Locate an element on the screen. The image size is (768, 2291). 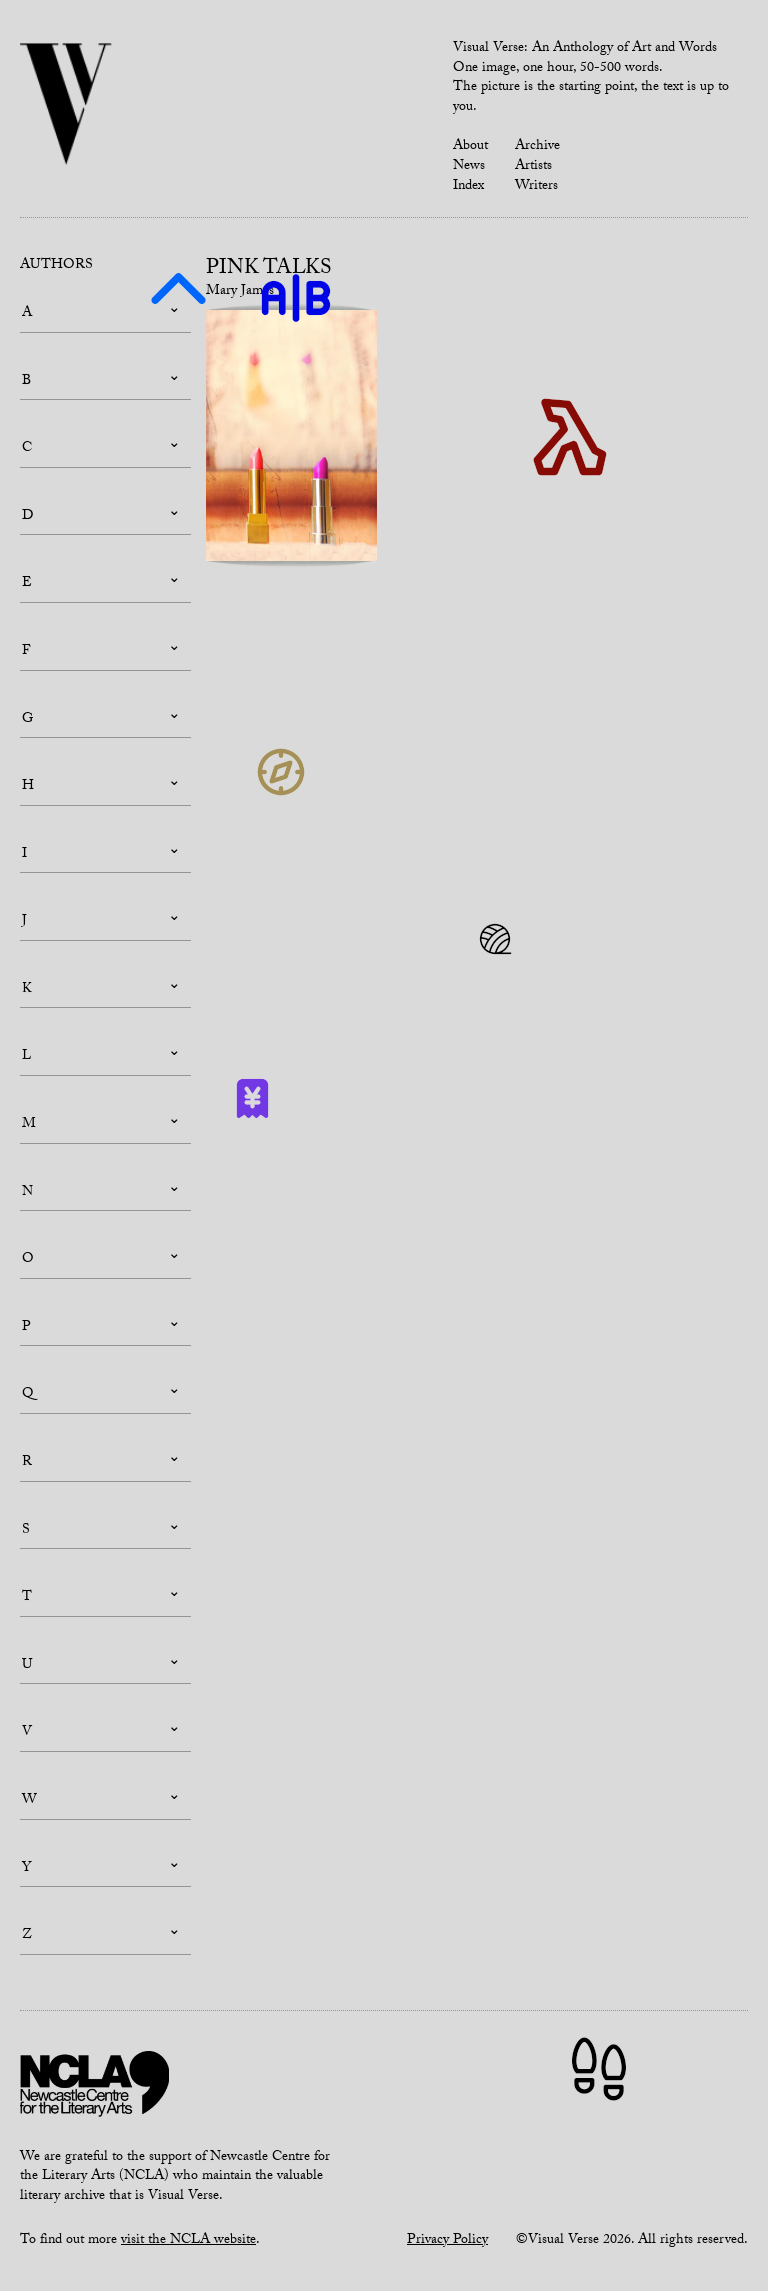
access navigation or direction features is located at coordinates (281, 772).